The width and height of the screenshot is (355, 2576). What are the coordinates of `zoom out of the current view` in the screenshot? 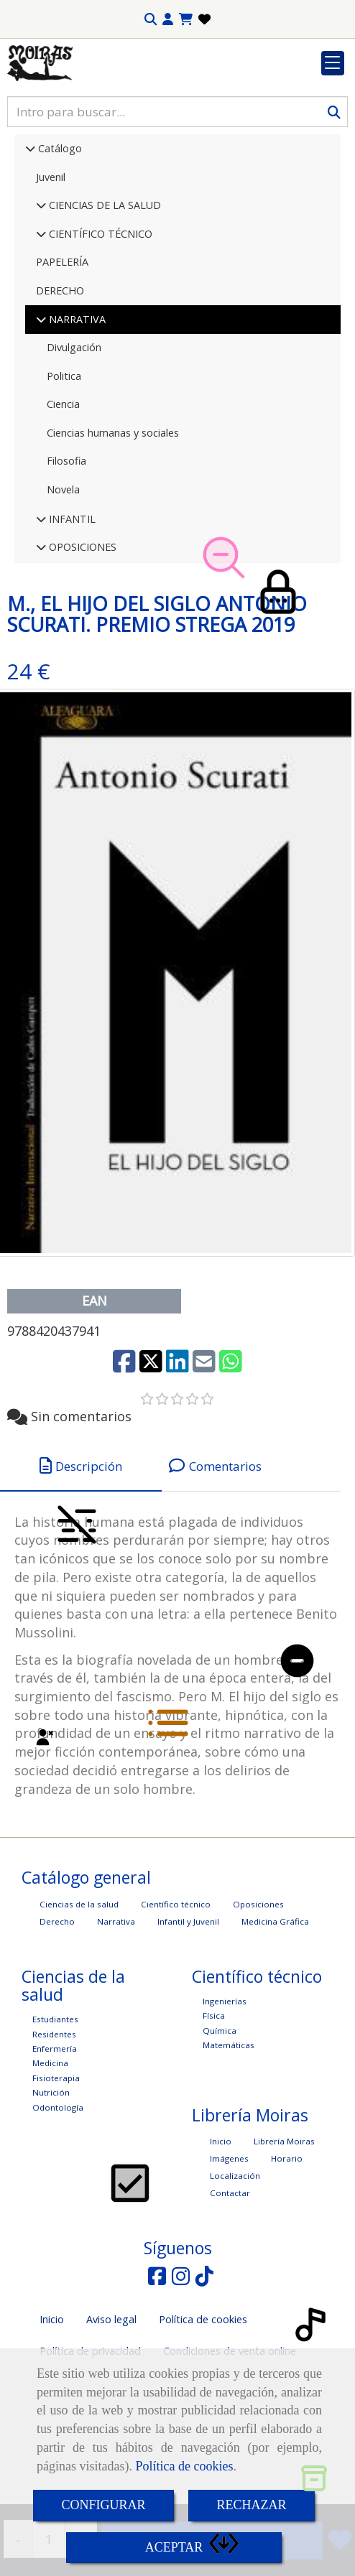 It's located at (223, 557).